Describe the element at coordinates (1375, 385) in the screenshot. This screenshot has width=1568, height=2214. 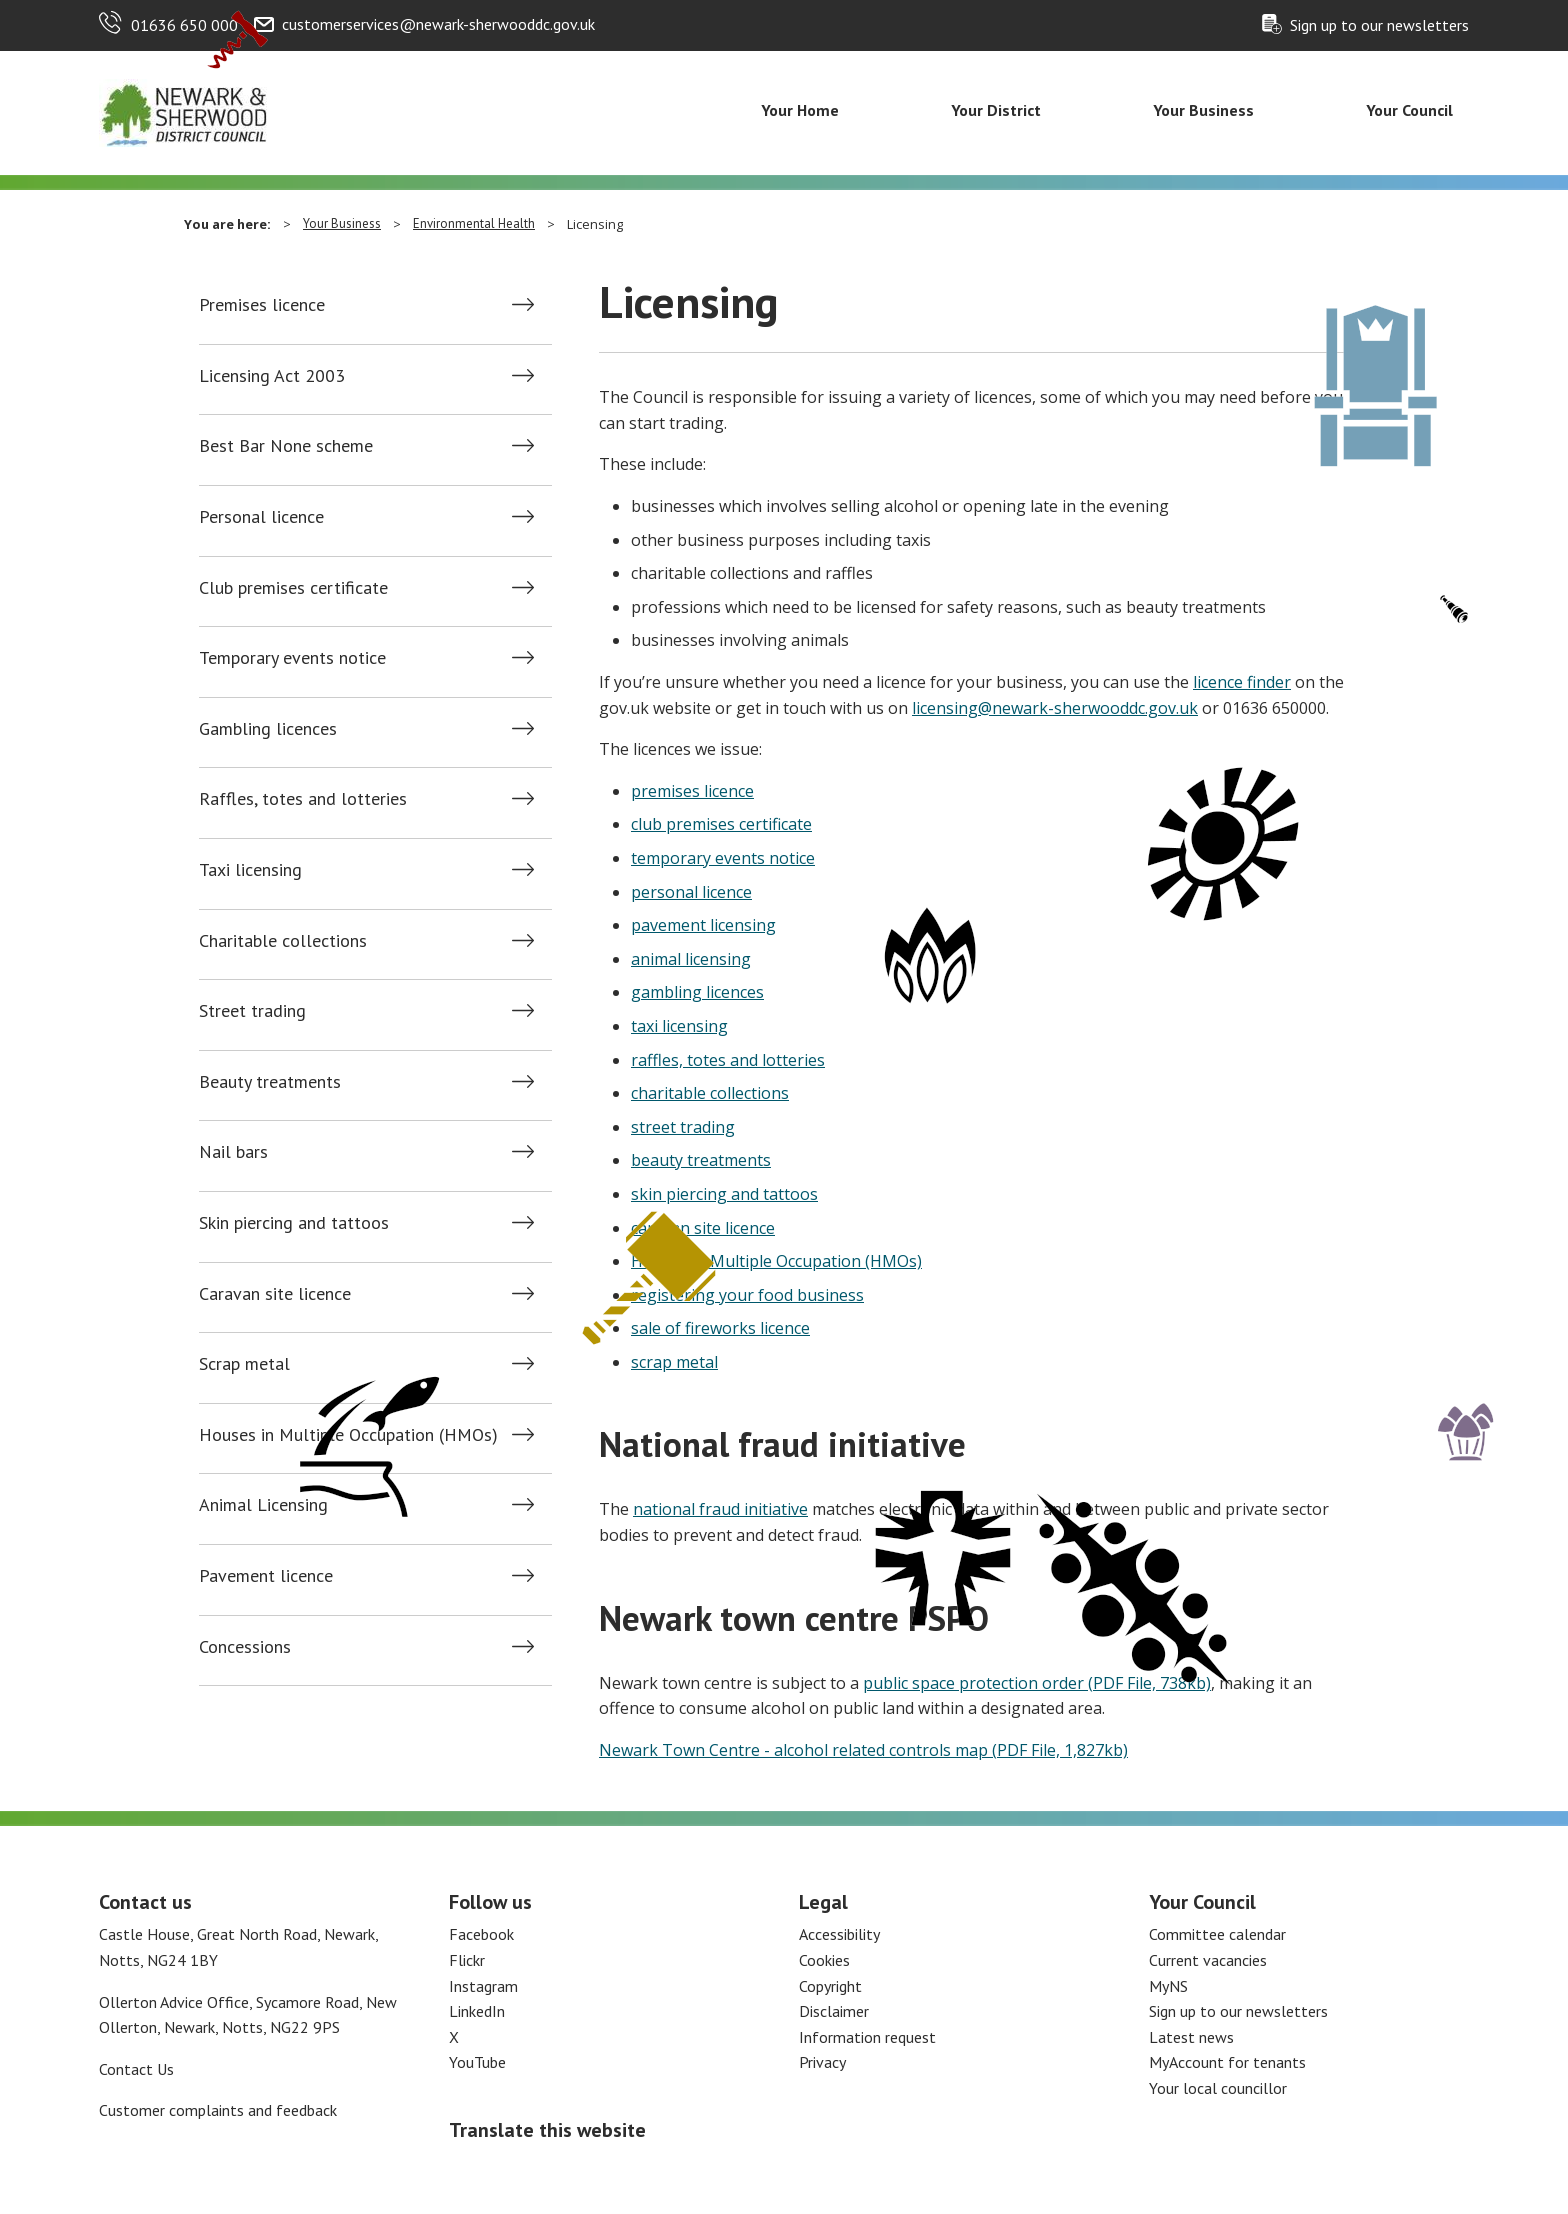
I see `access throne room or royal court in game` at that location.